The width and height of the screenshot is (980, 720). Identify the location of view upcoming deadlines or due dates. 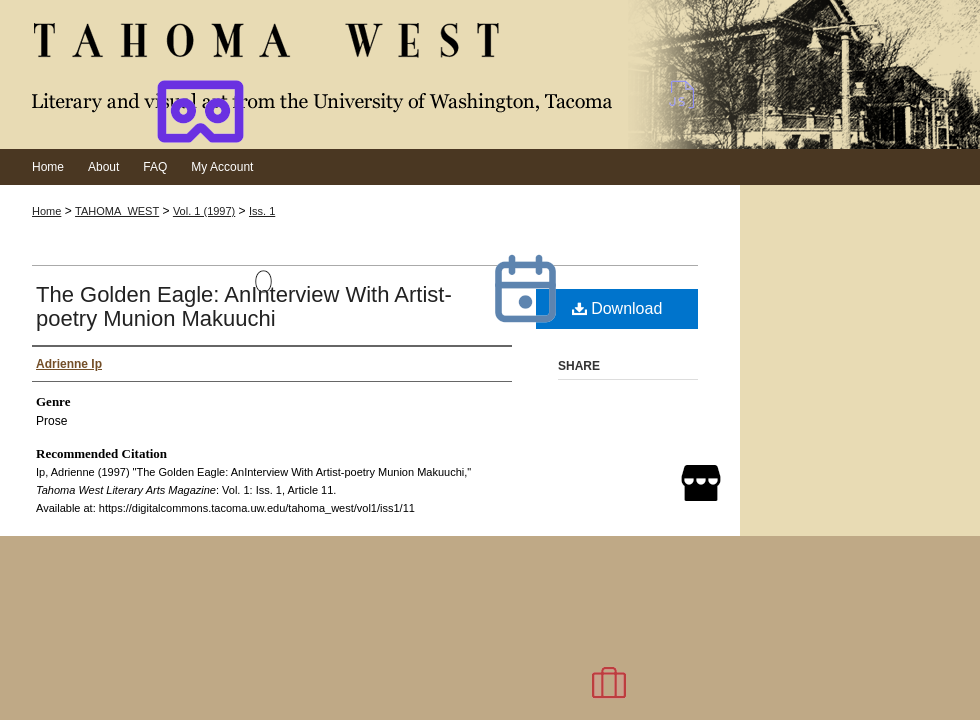
(525, 288).